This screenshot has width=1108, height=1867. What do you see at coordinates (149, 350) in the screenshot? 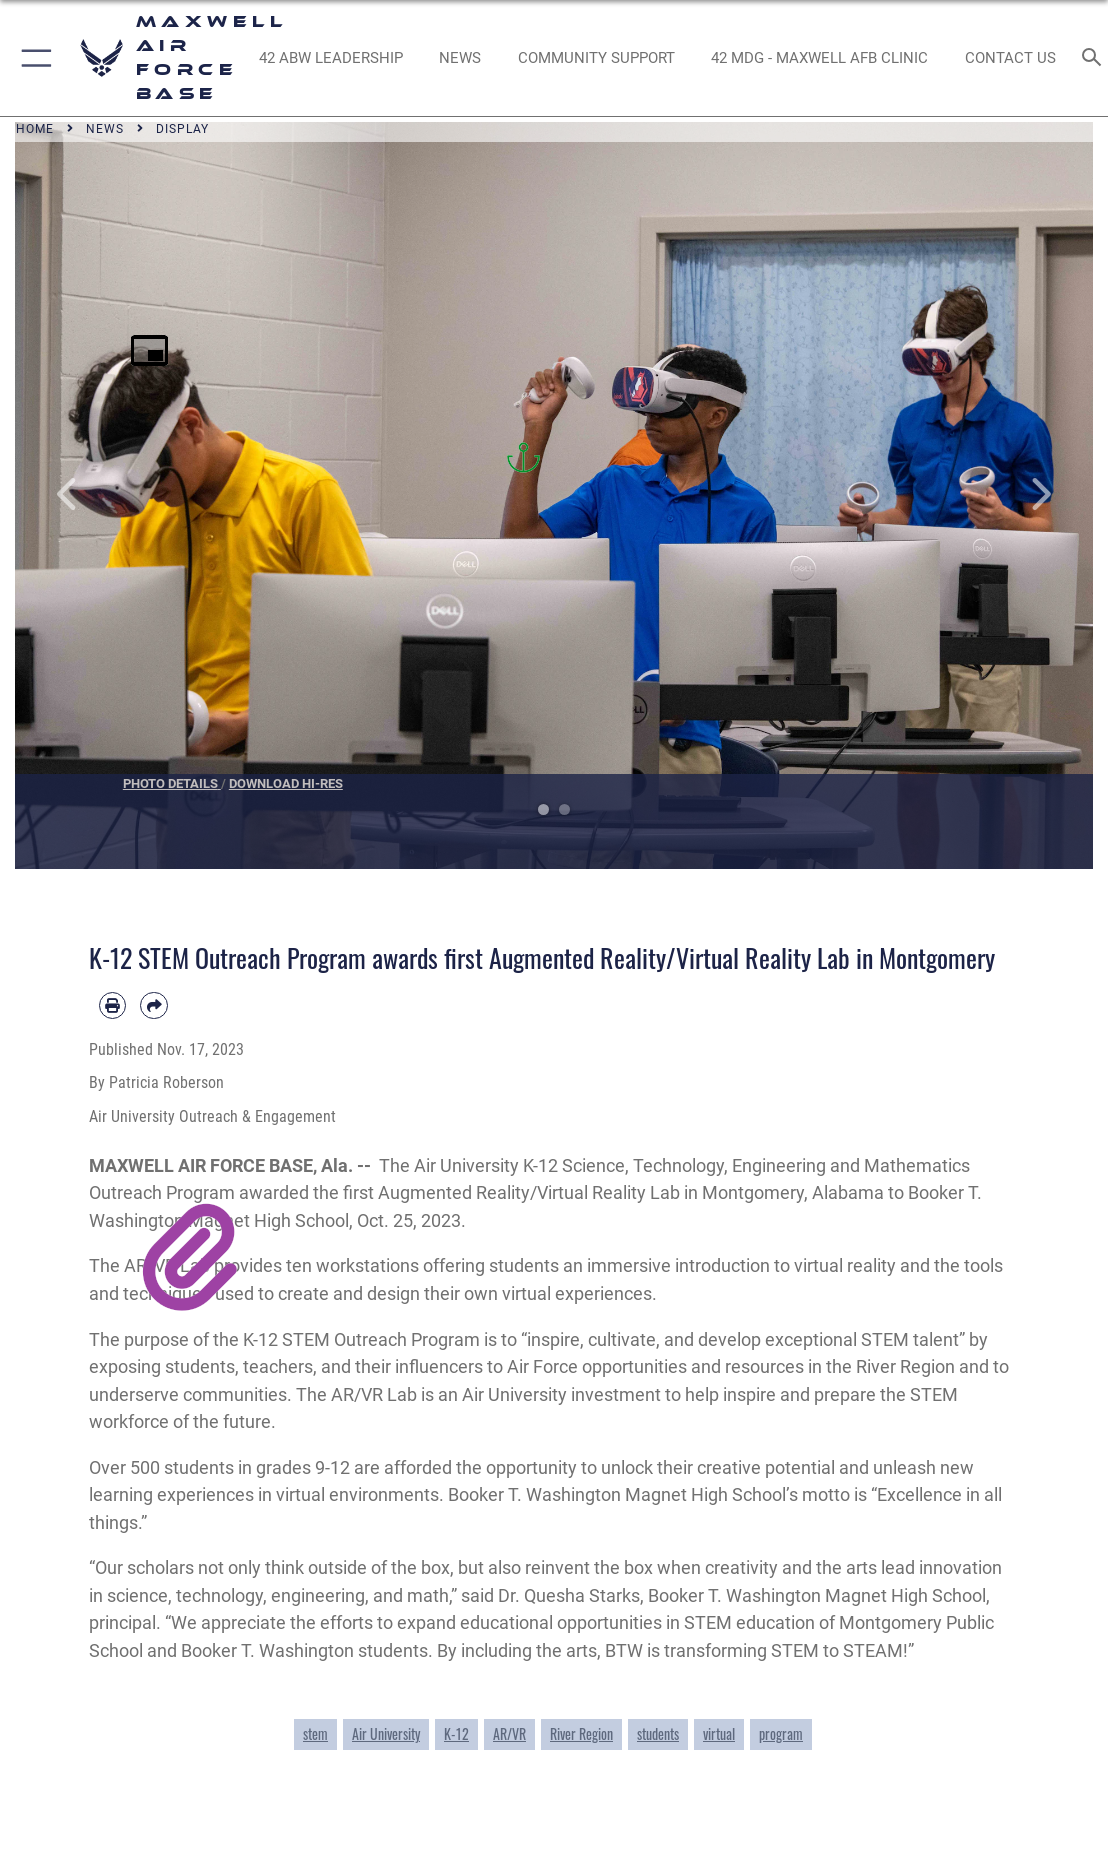
I see `add branding or watermark to content` at bounding box center [149, 350].